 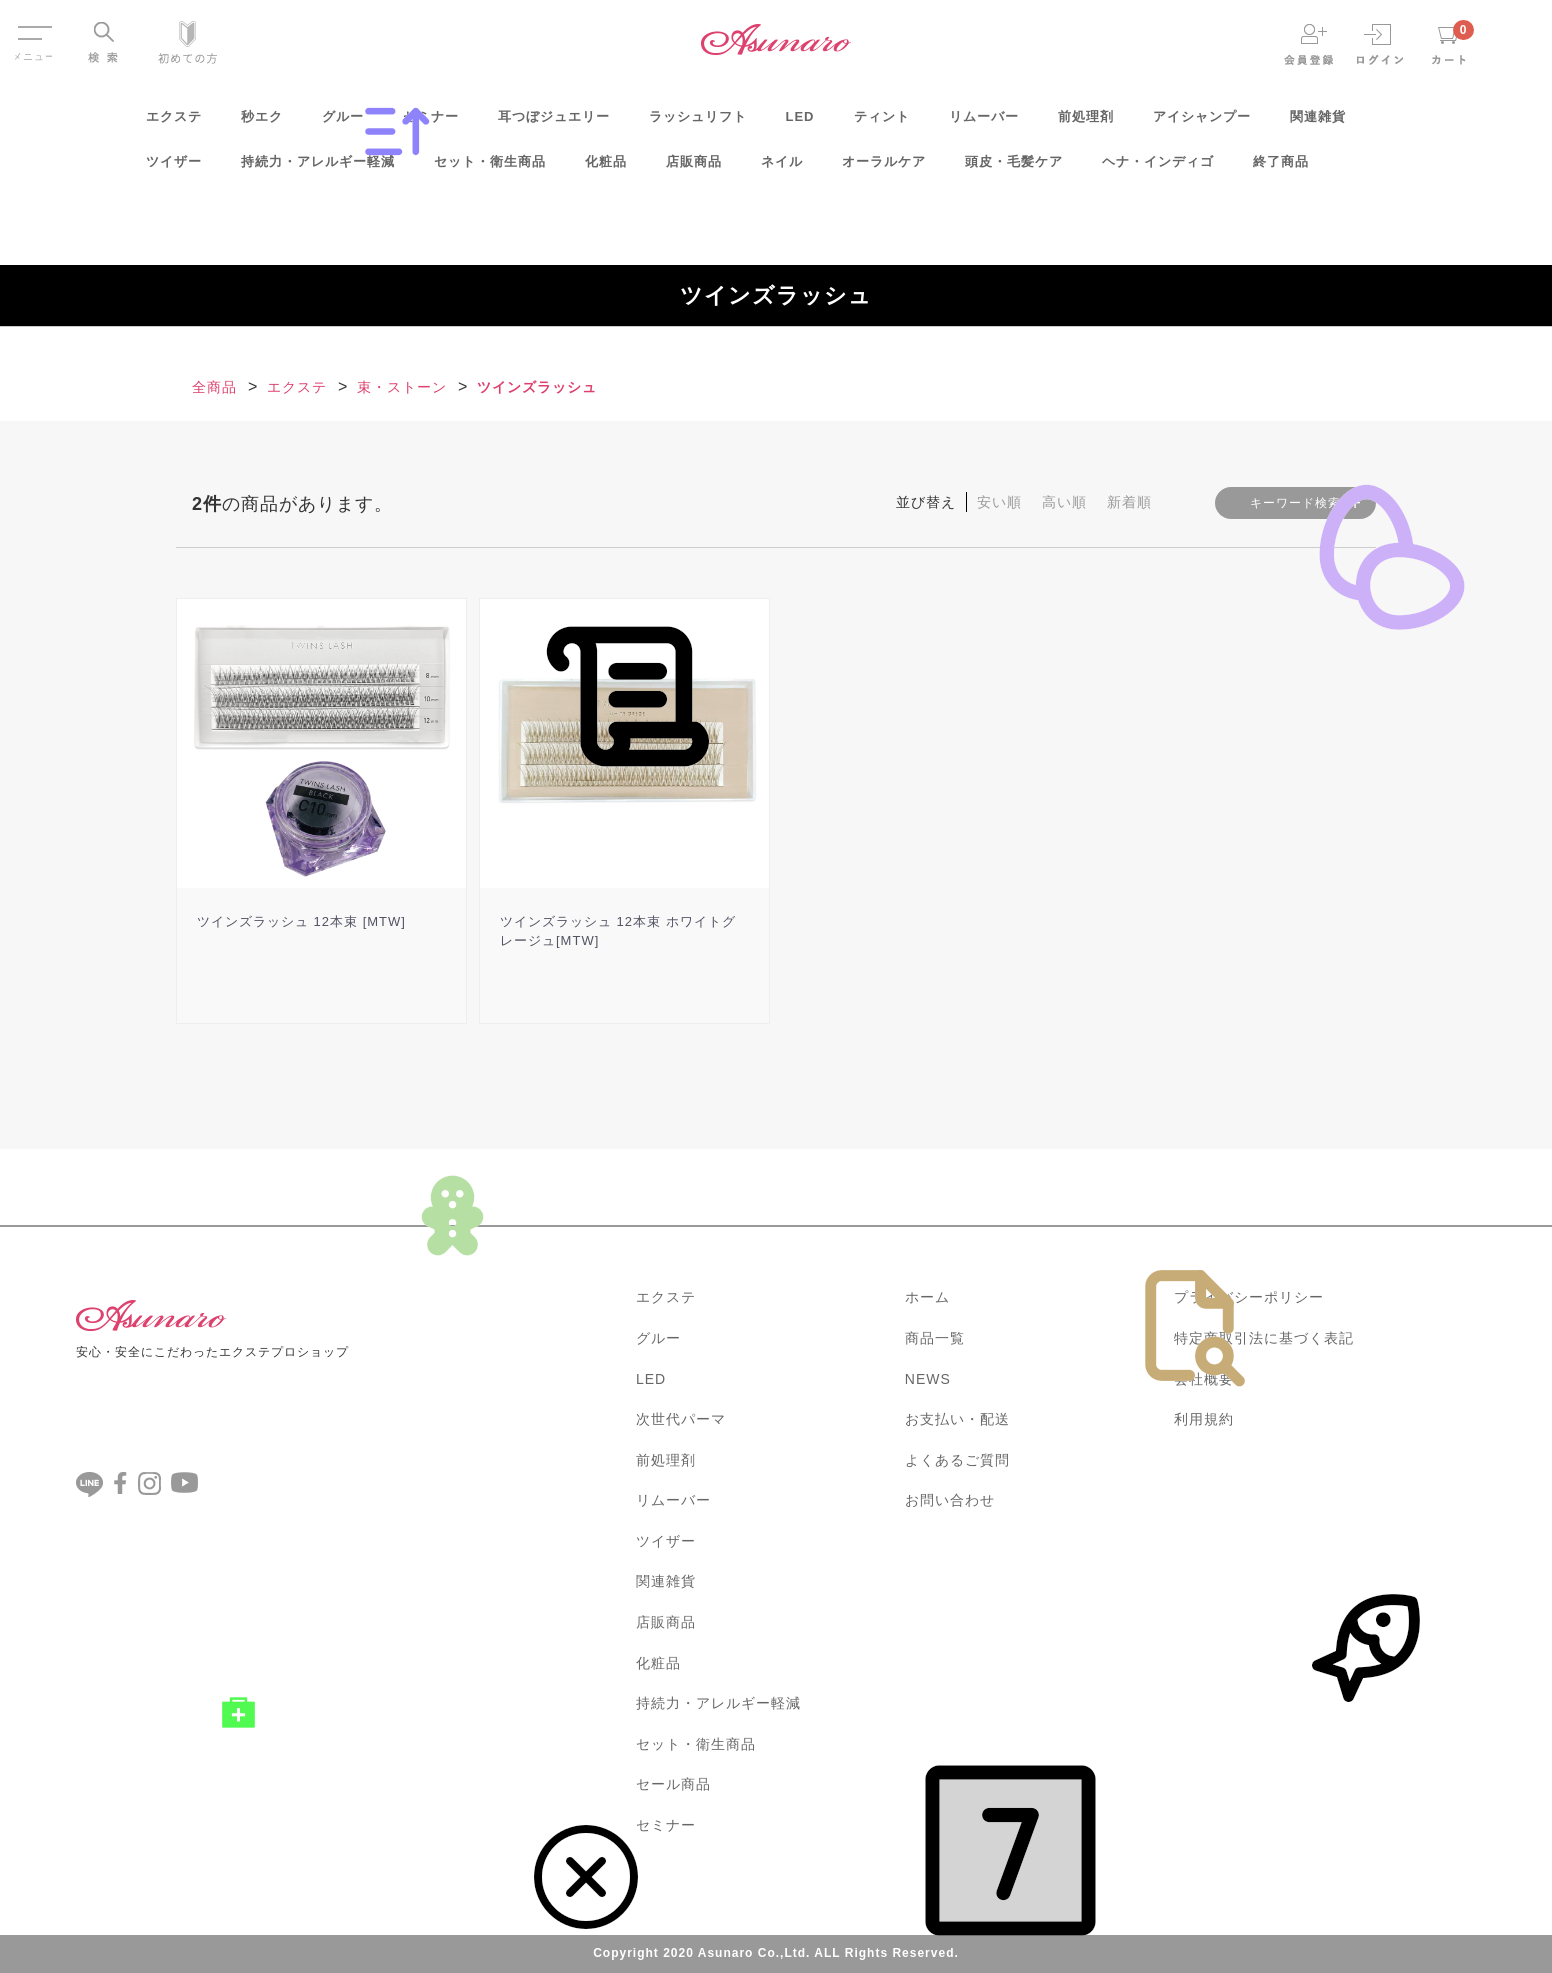 I want to click on browse seafood or fish-related content, so click(x=1370, y=1643).